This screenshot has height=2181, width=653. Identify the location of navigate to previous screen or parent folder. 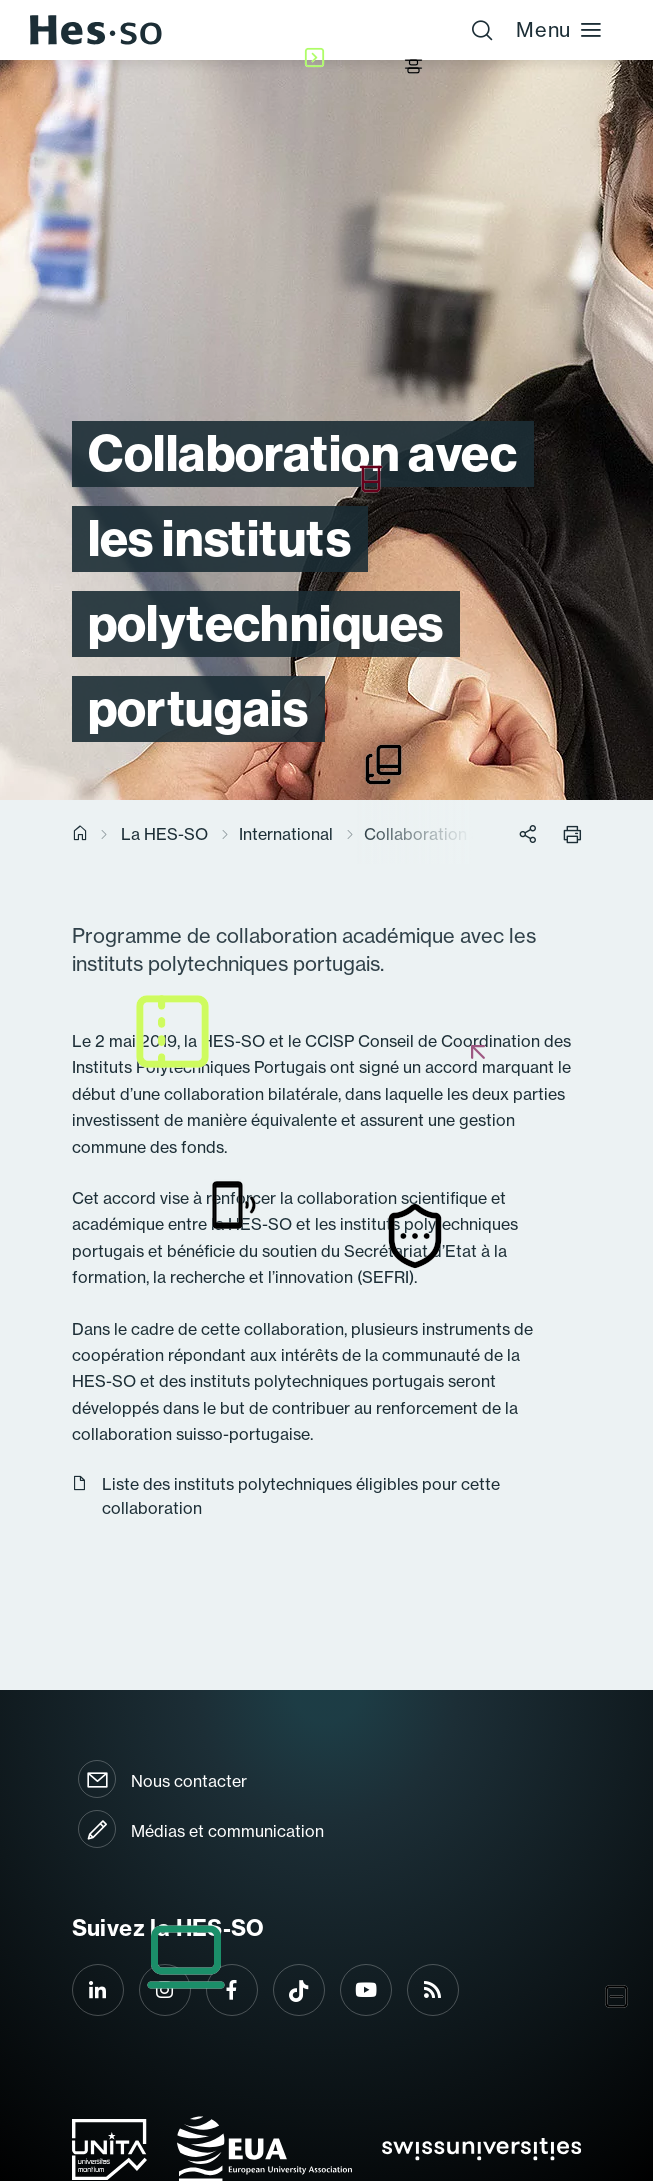
(478, 1052).